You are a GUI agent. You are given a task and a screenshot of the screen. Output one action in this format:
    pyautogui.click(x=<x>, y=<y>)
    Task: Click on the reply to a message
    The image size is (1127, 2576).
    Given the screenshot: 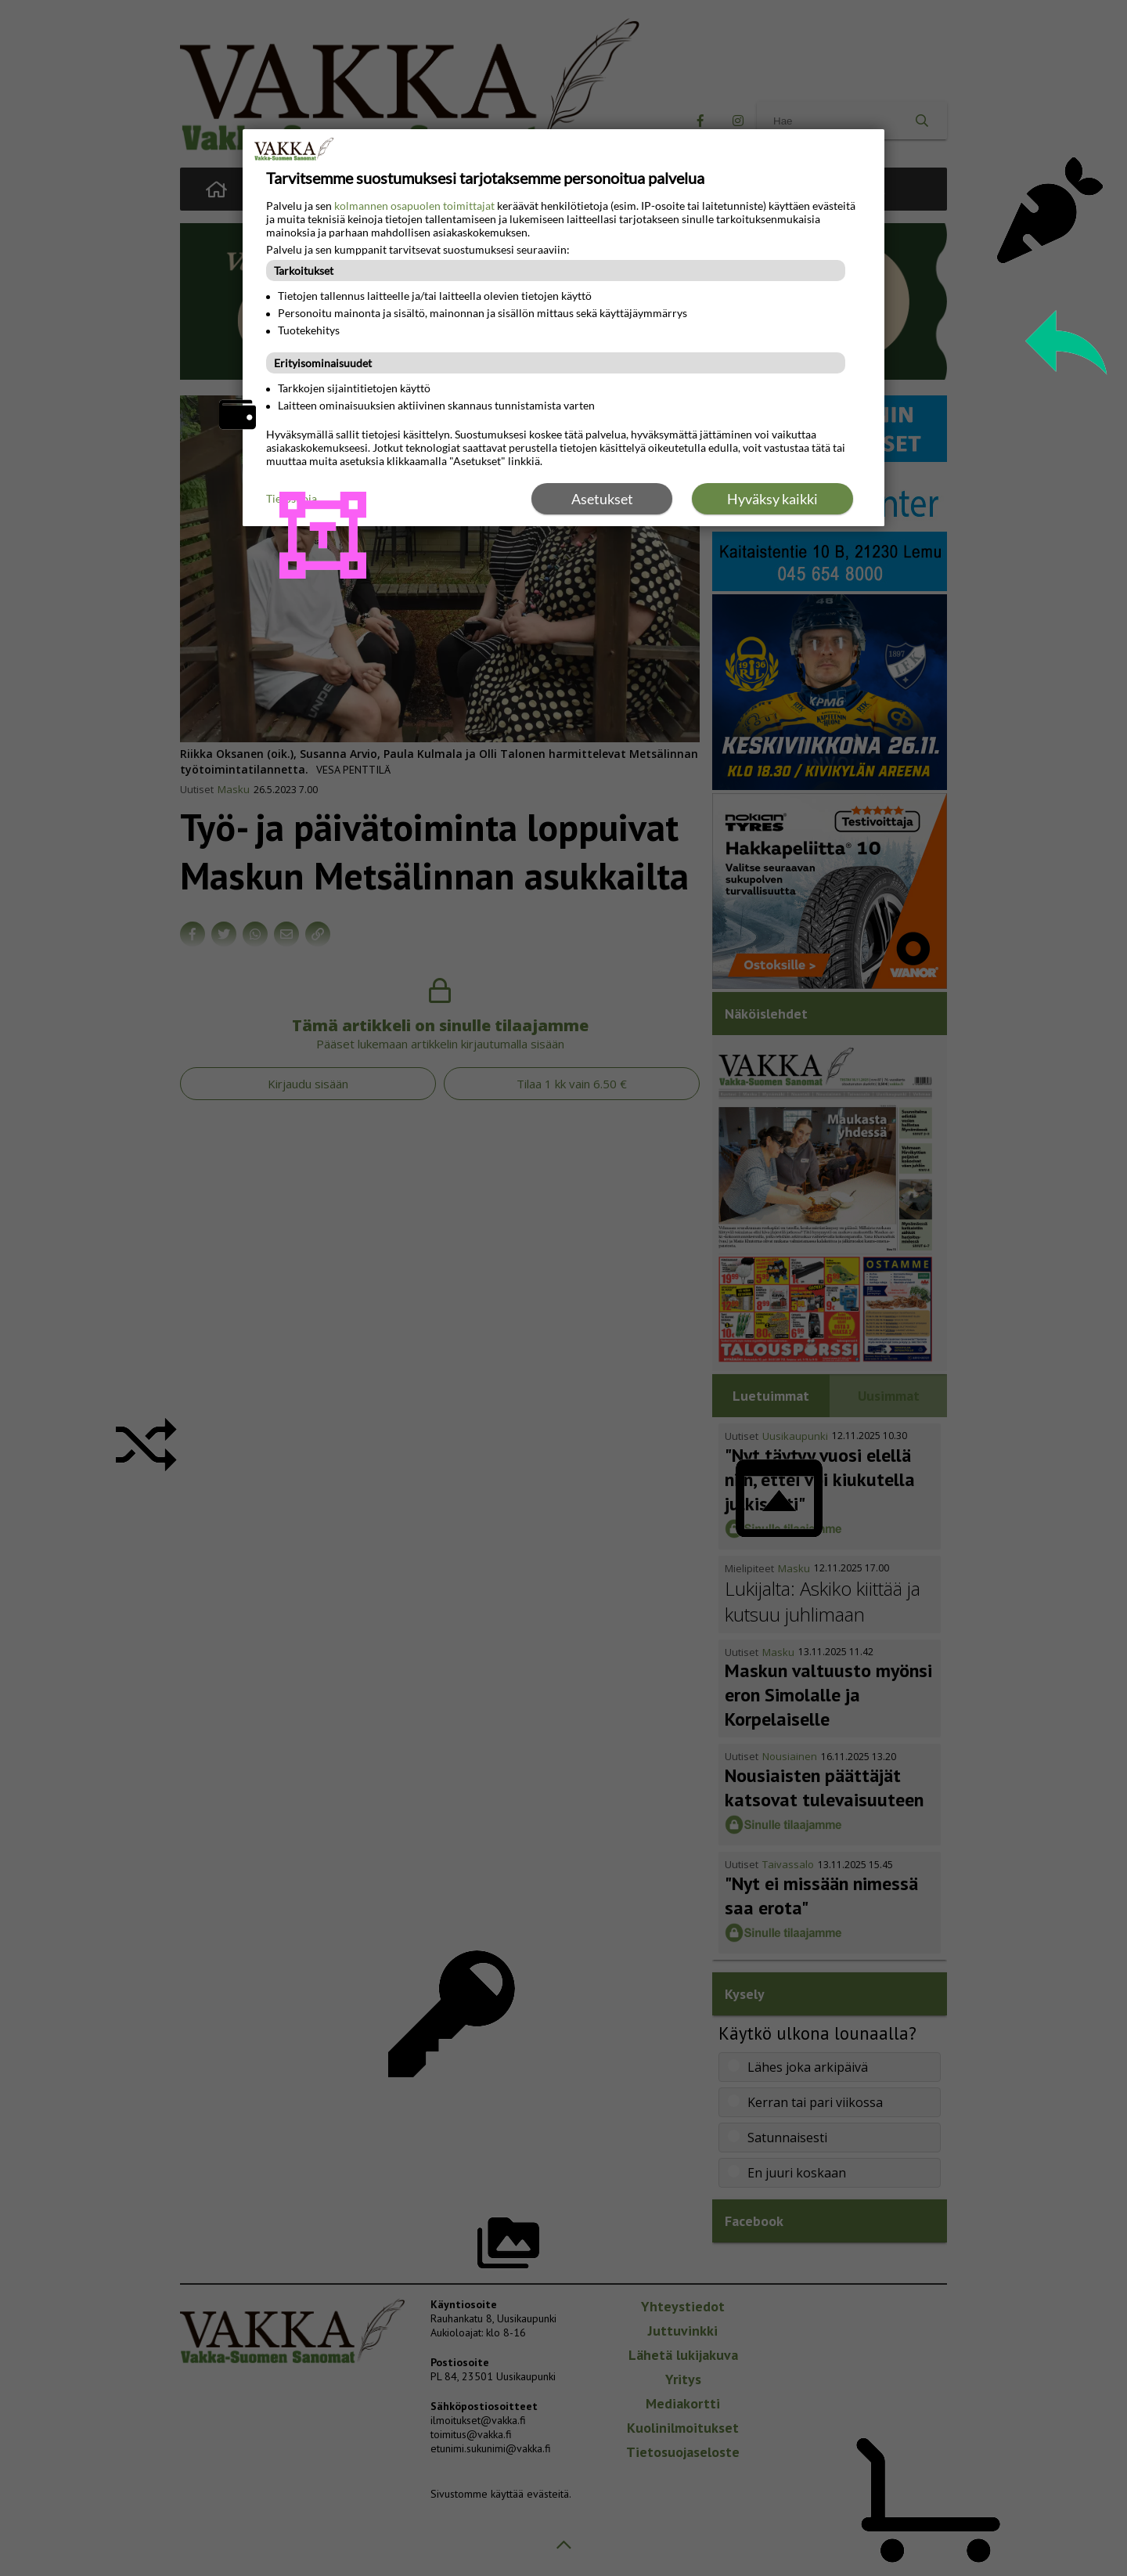 What is the action you would take?
    pyautogui.click(x=1066, y=341)
    